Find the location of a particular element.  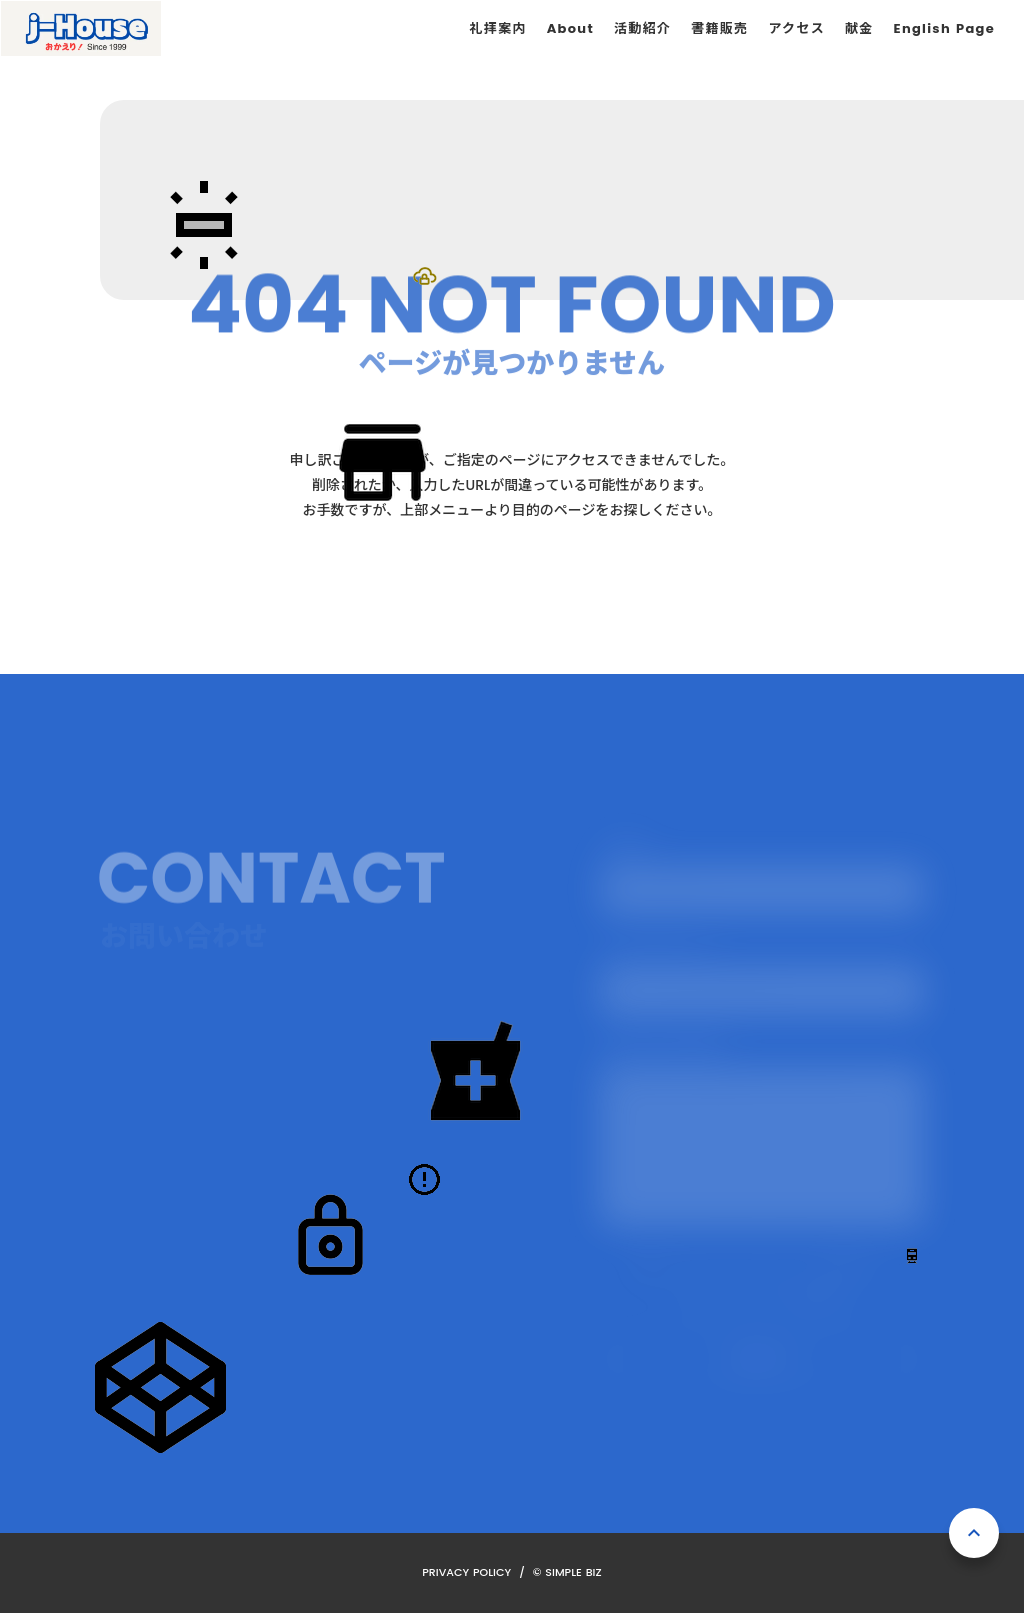

view subway or metro transit options is located at coordinates (912, 1256).